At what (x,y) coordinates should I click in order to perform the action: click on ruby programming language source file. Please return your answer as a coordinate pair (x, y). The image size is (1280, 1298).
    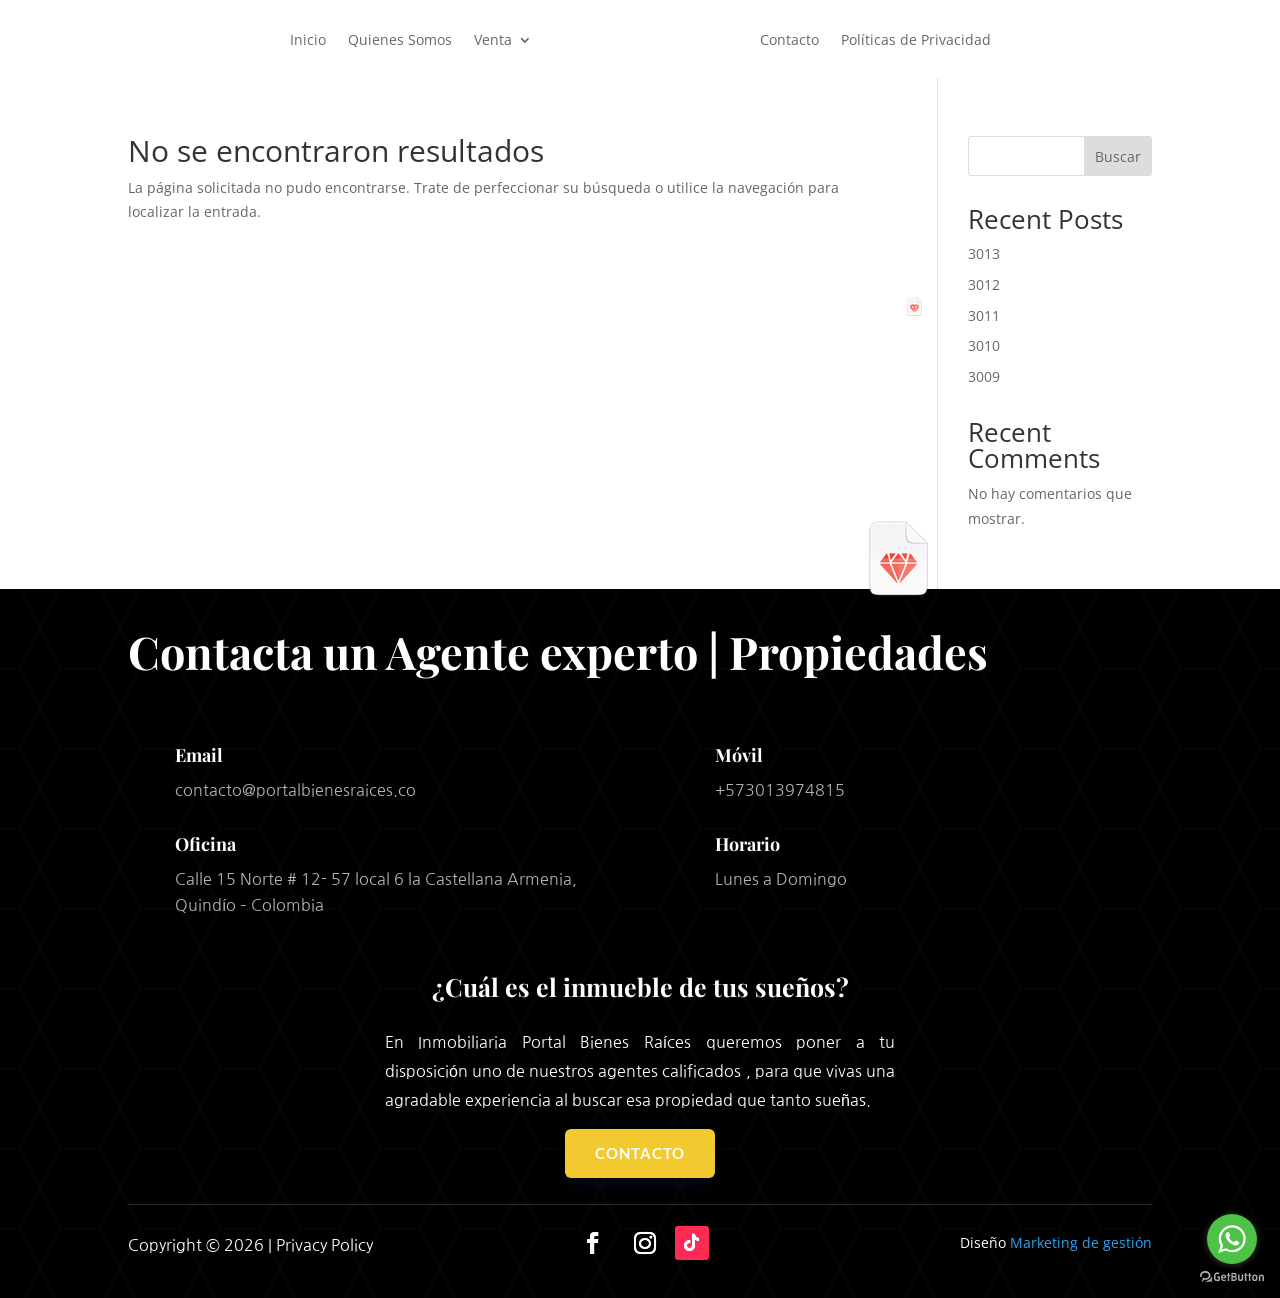
    Looking at the image, I should click on (898, 558).